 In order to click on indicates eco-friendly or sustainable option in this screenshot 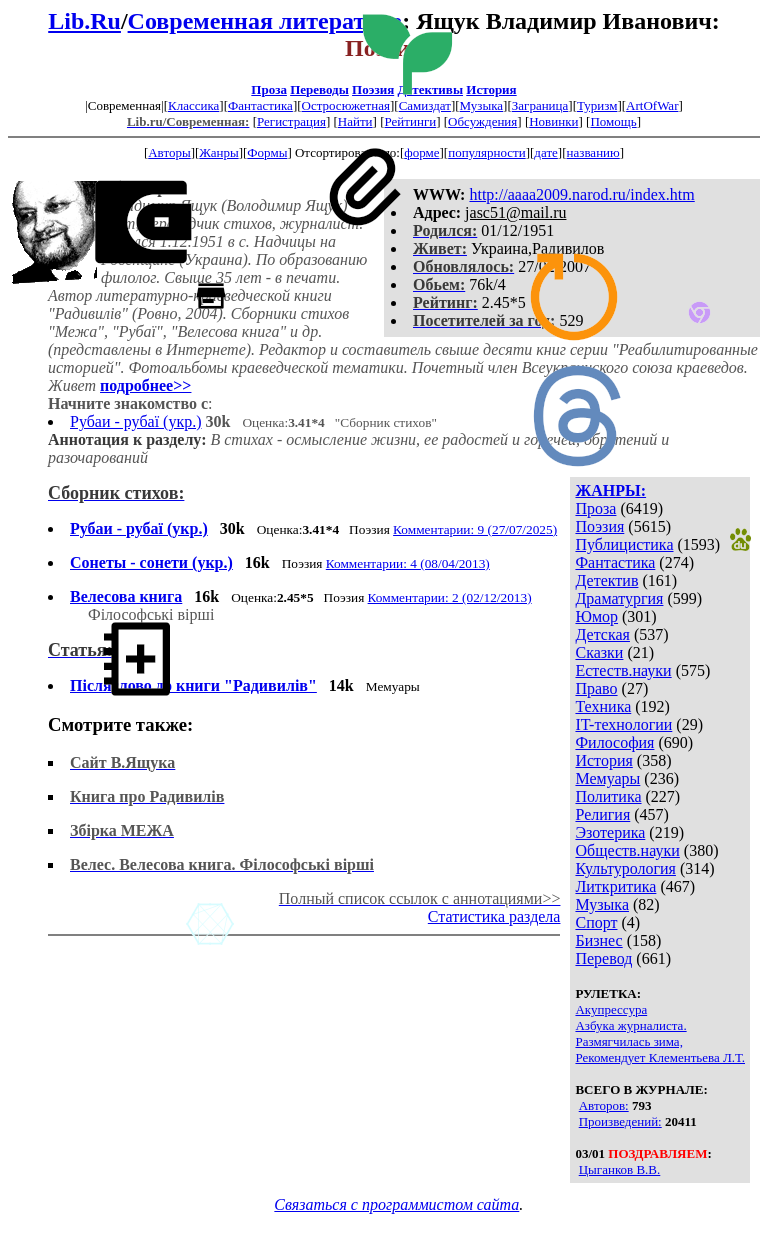, I will do `click(407, 54)`.